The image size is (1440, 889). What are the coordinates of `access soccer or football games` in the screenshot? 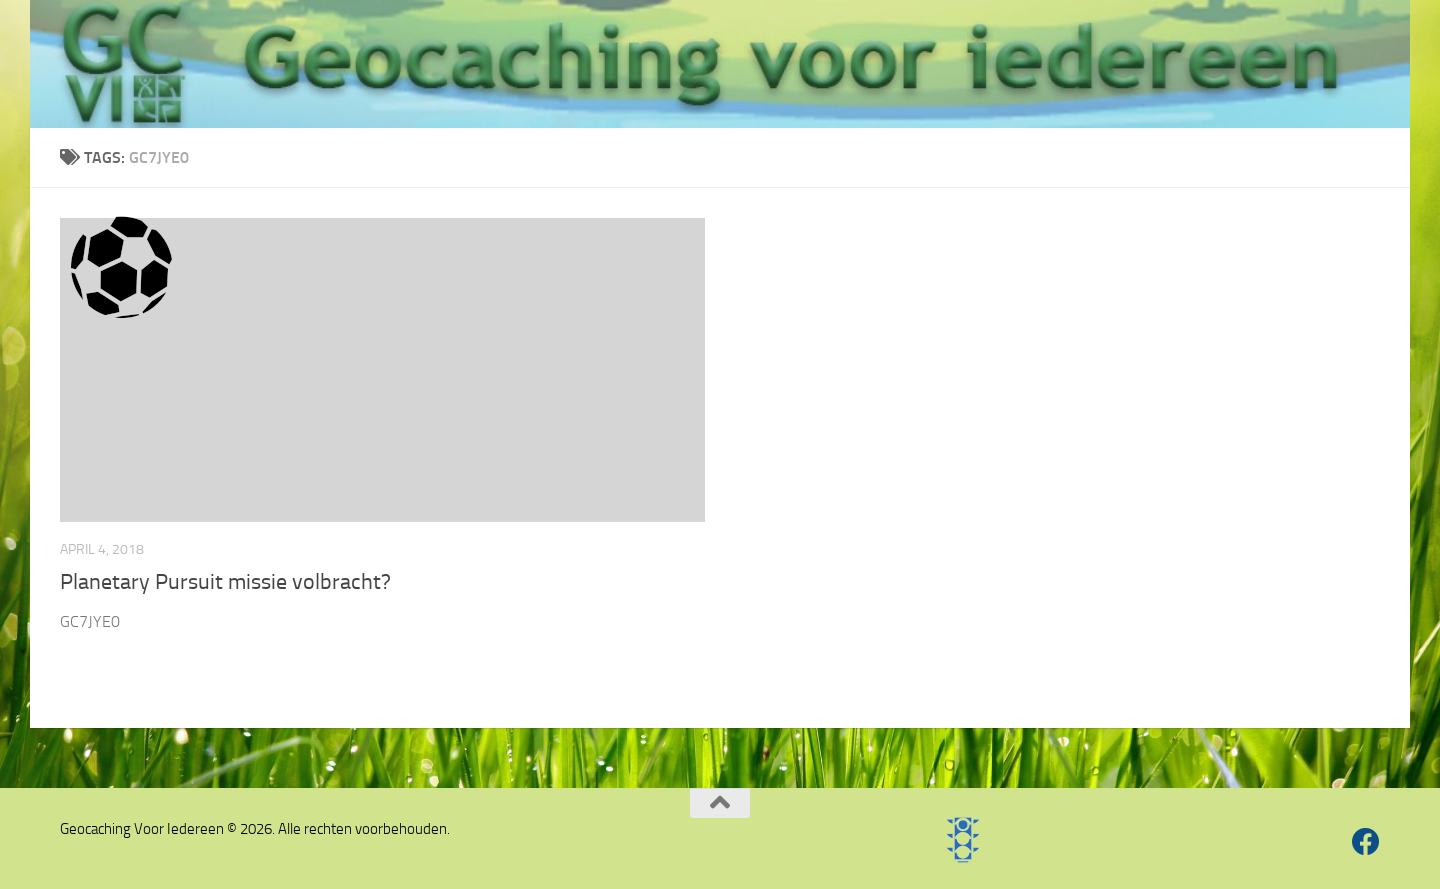 It's located at (122, 267).